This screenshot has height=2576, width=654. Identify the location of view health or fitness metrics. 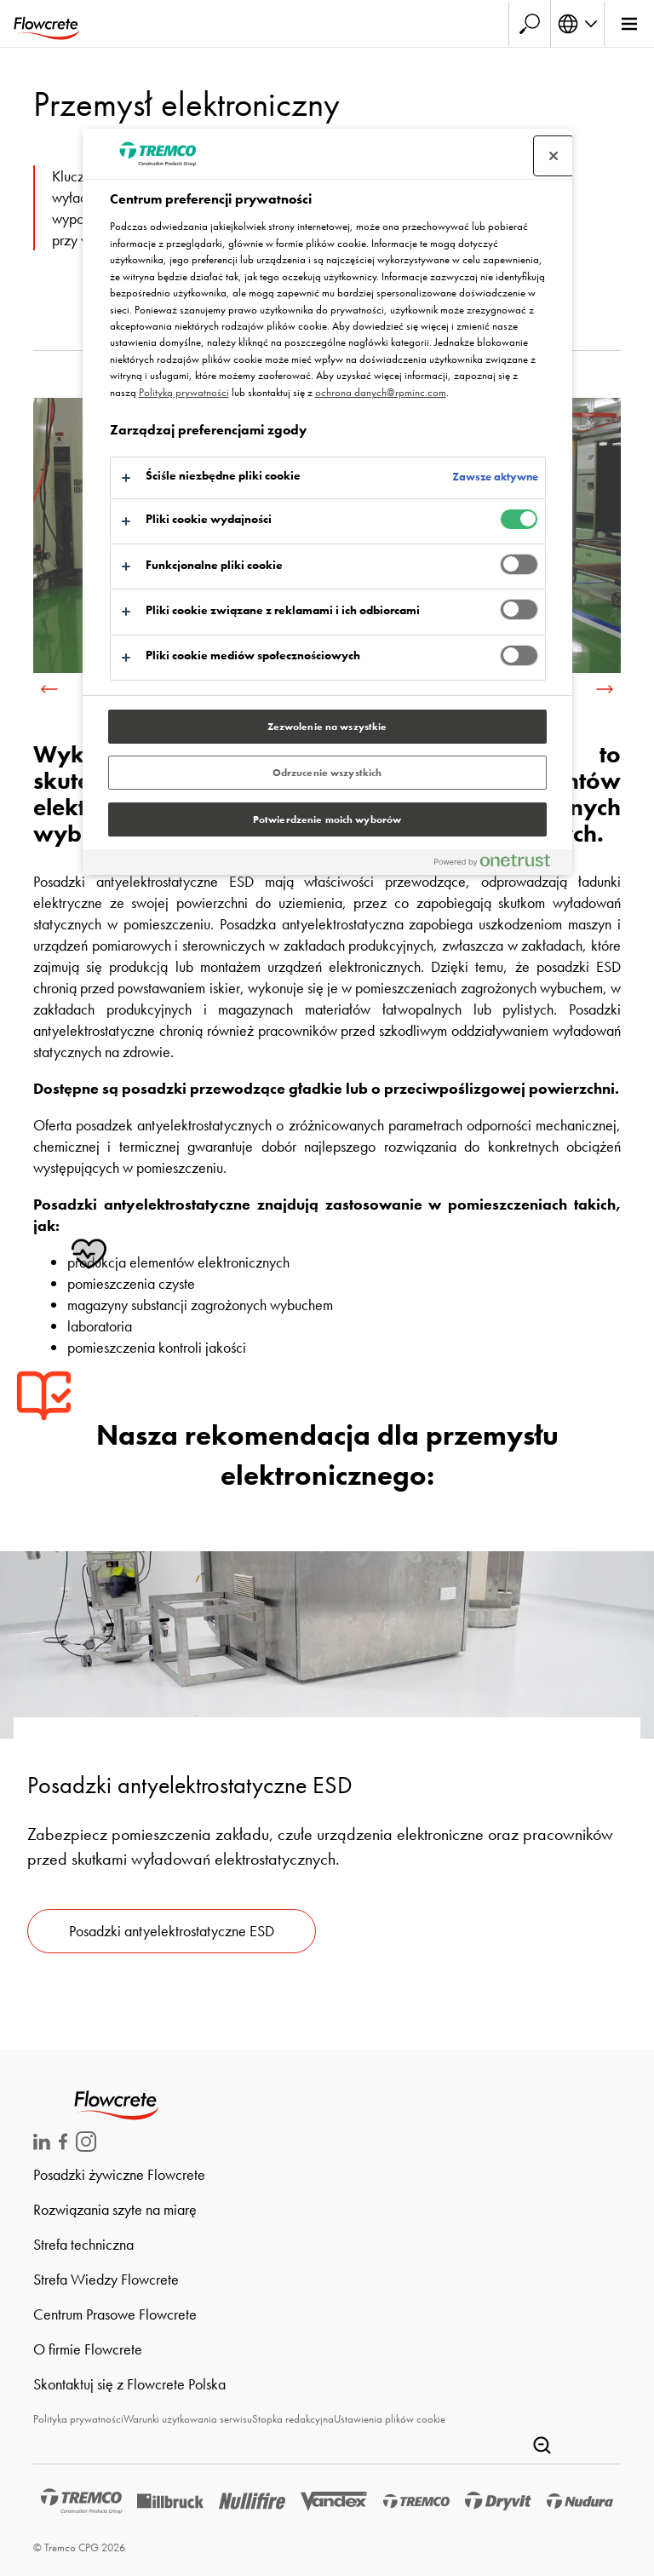
(89, 1252).